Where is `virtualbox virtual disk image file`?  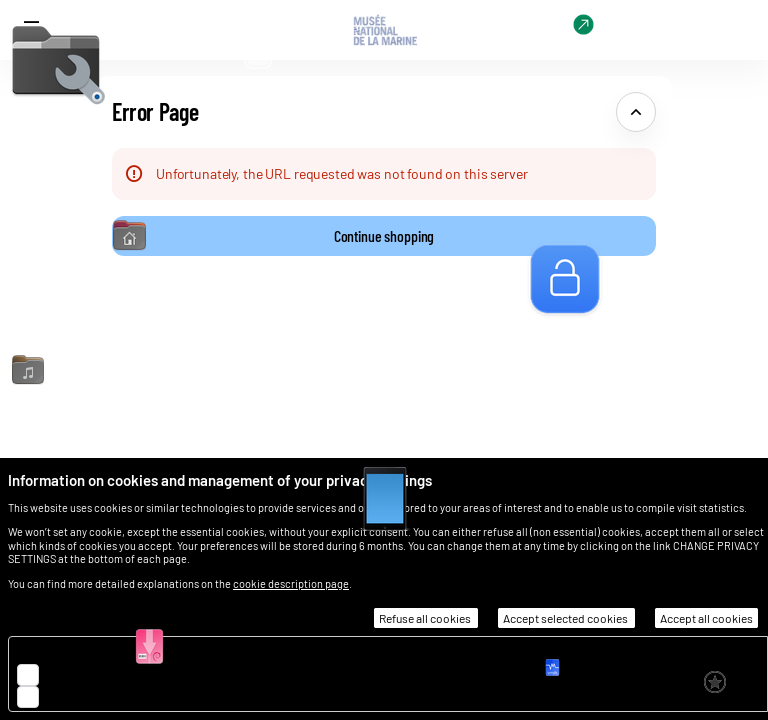
virtualbox virtual disk image file is located at coordinates (552, 667).